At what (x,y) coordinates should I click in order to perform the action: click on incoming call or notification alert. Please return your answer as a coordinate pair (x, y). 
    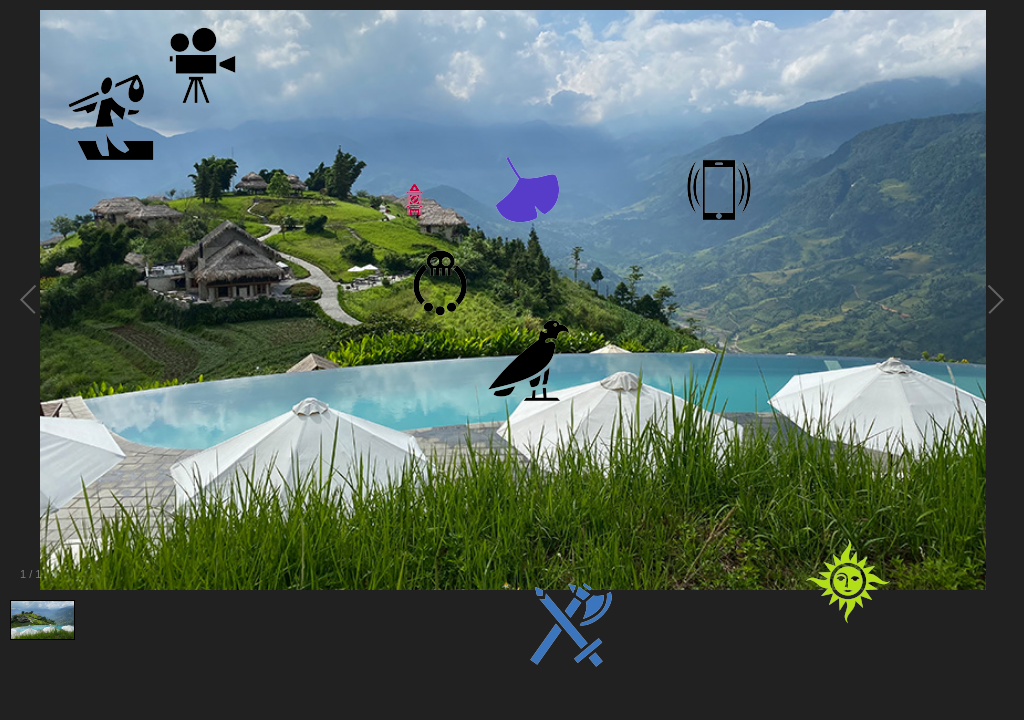
    Looking at the image, I should click on (719, 190).